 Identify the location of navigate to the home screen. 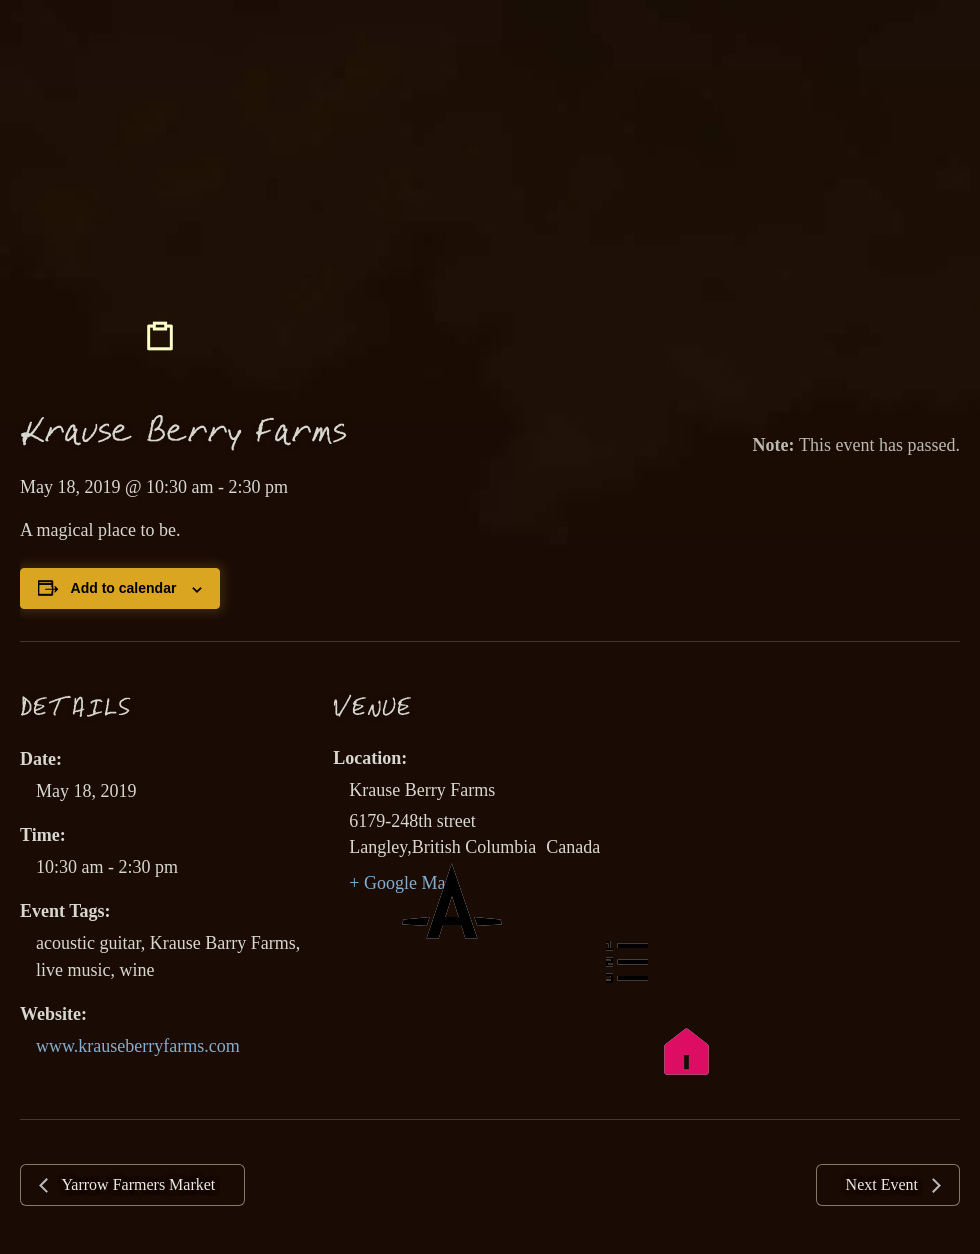
(686, 1052).